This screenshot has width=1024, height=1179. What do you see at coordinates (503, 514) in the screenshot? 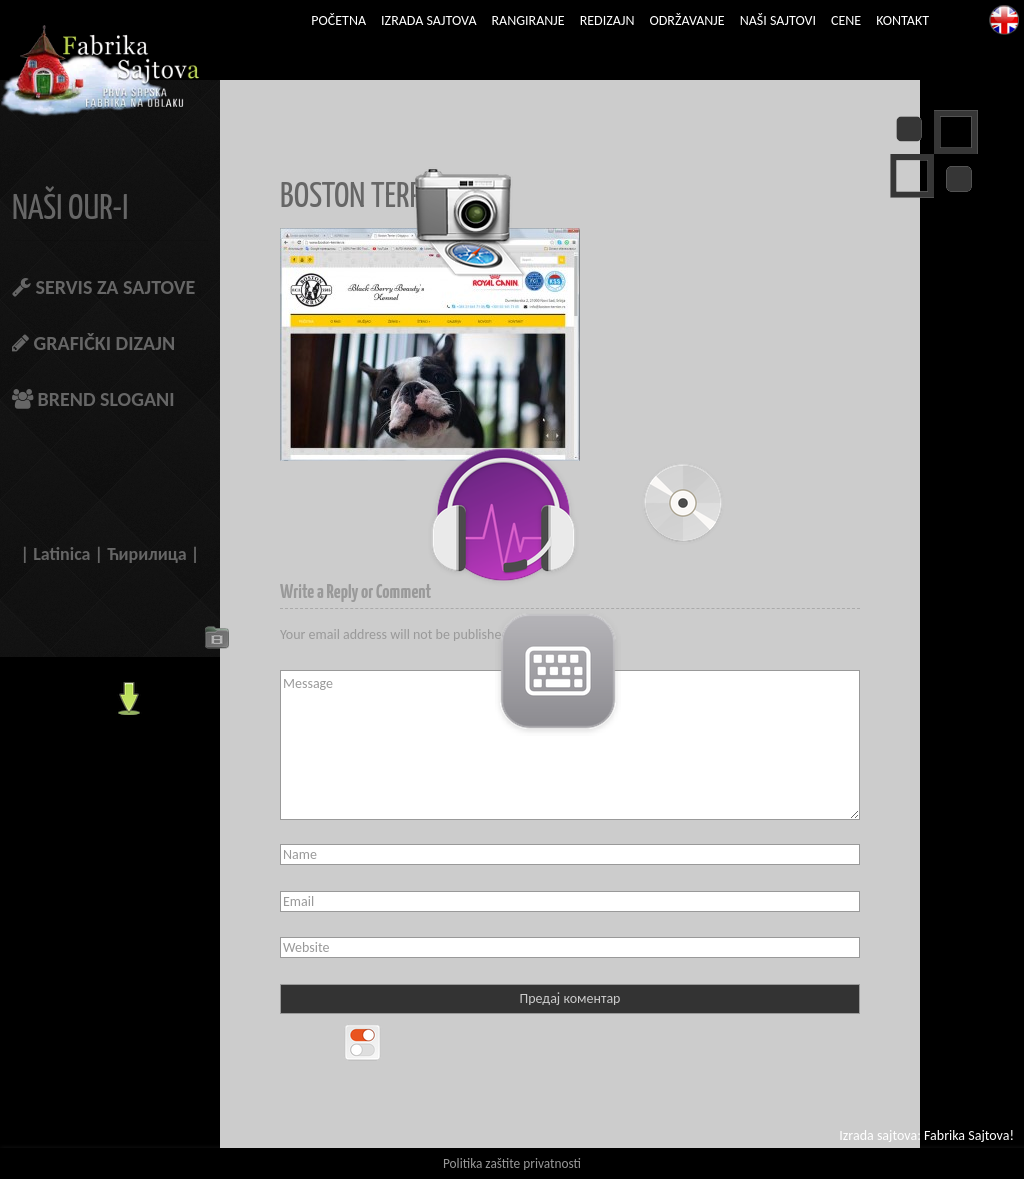
I see `audio headset device connected` at bounding box center [503, 514].